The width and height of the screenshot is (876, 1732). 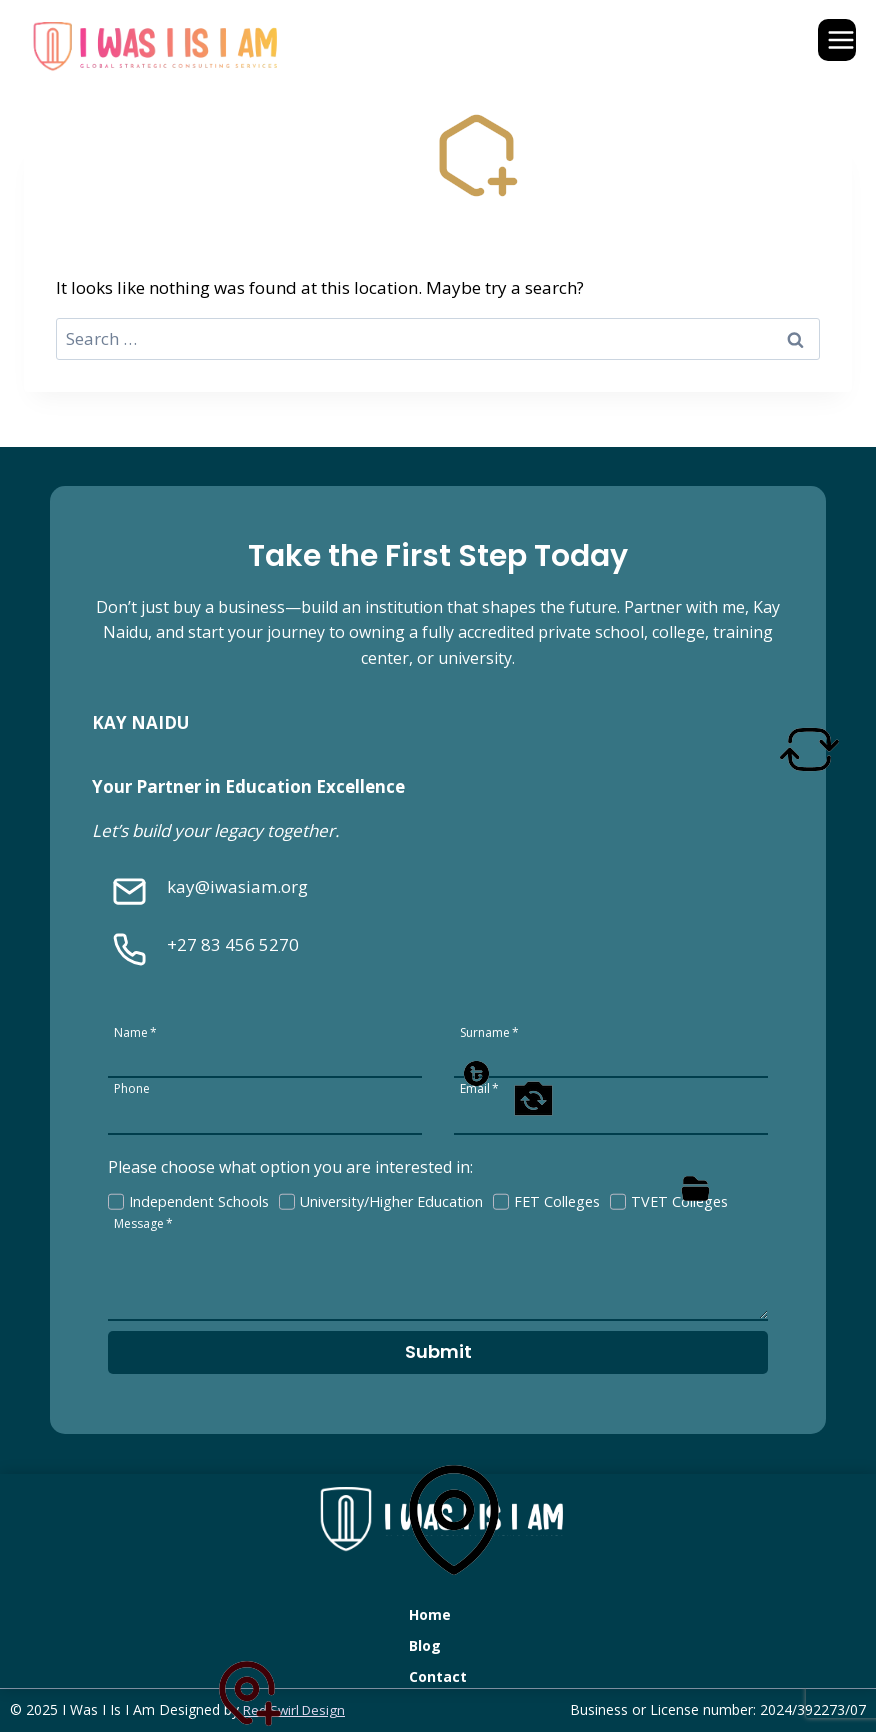 I want to click on add a new location pin, so click(x=247, y=1692).